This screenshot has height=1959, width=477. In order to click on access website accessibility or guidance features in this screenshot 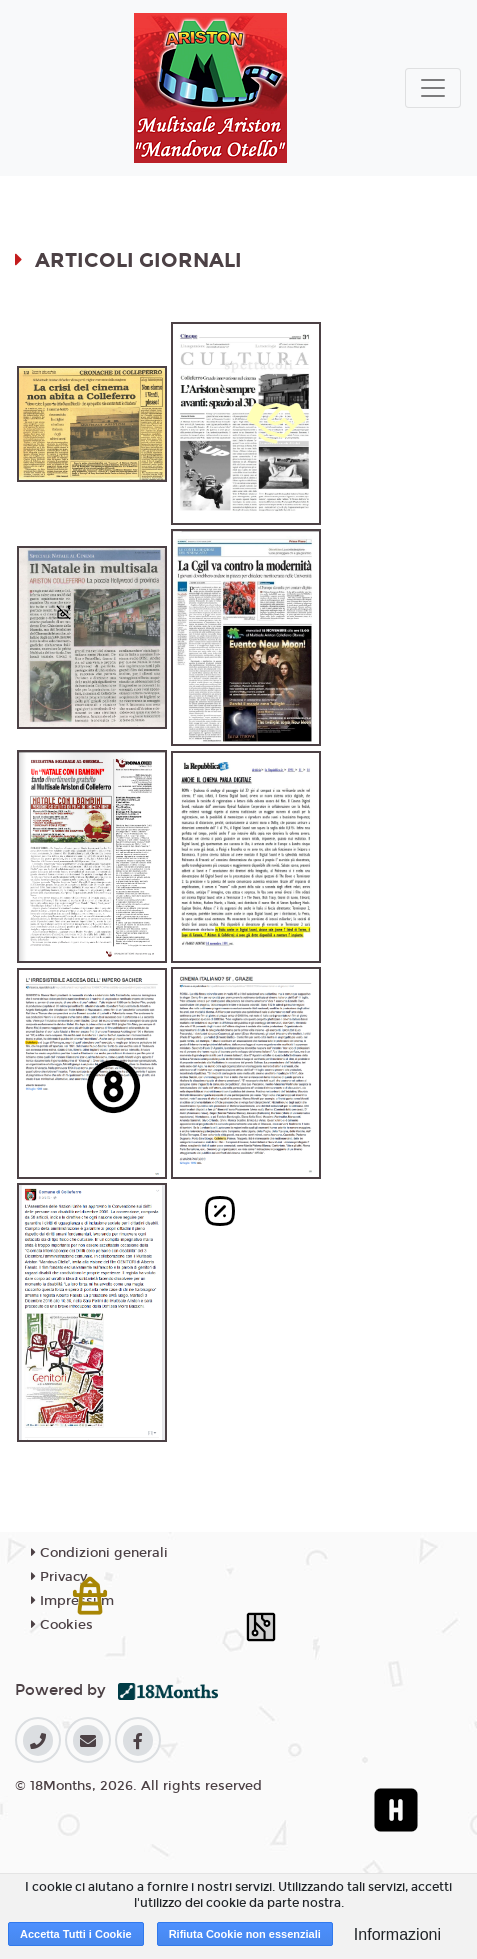, I will do `click(90, 1597)`.